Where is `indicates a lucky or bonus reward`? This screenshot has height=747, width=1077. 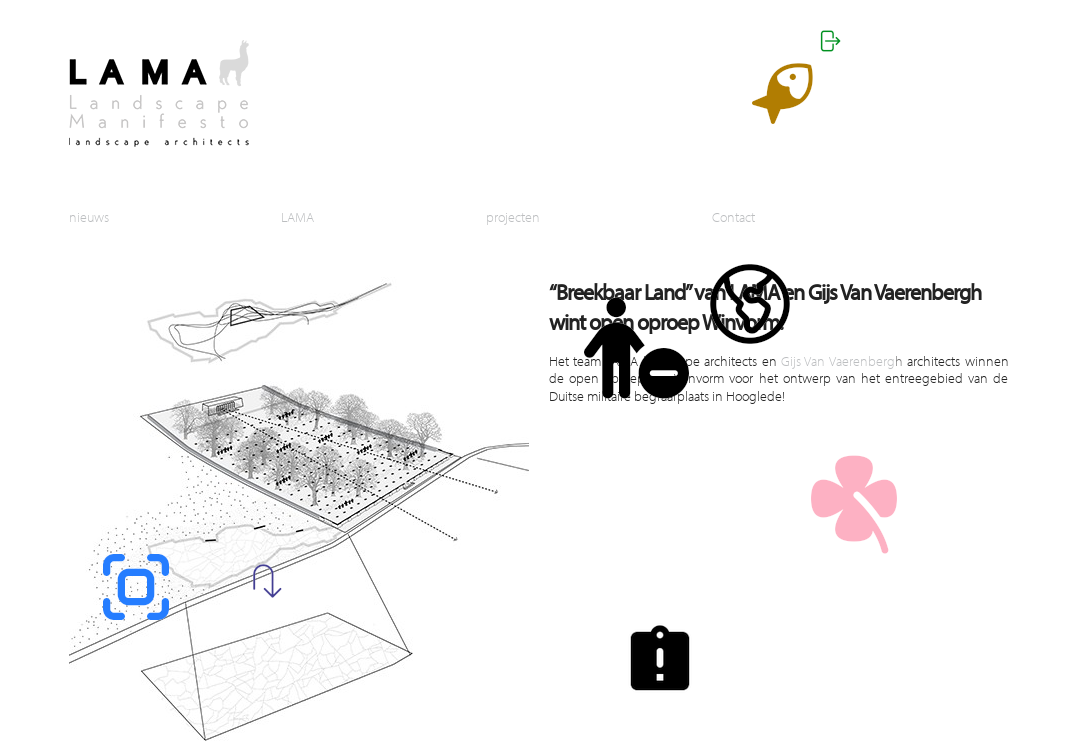 indicates a lucky or bonus reward is located at coordinates (854, 502).